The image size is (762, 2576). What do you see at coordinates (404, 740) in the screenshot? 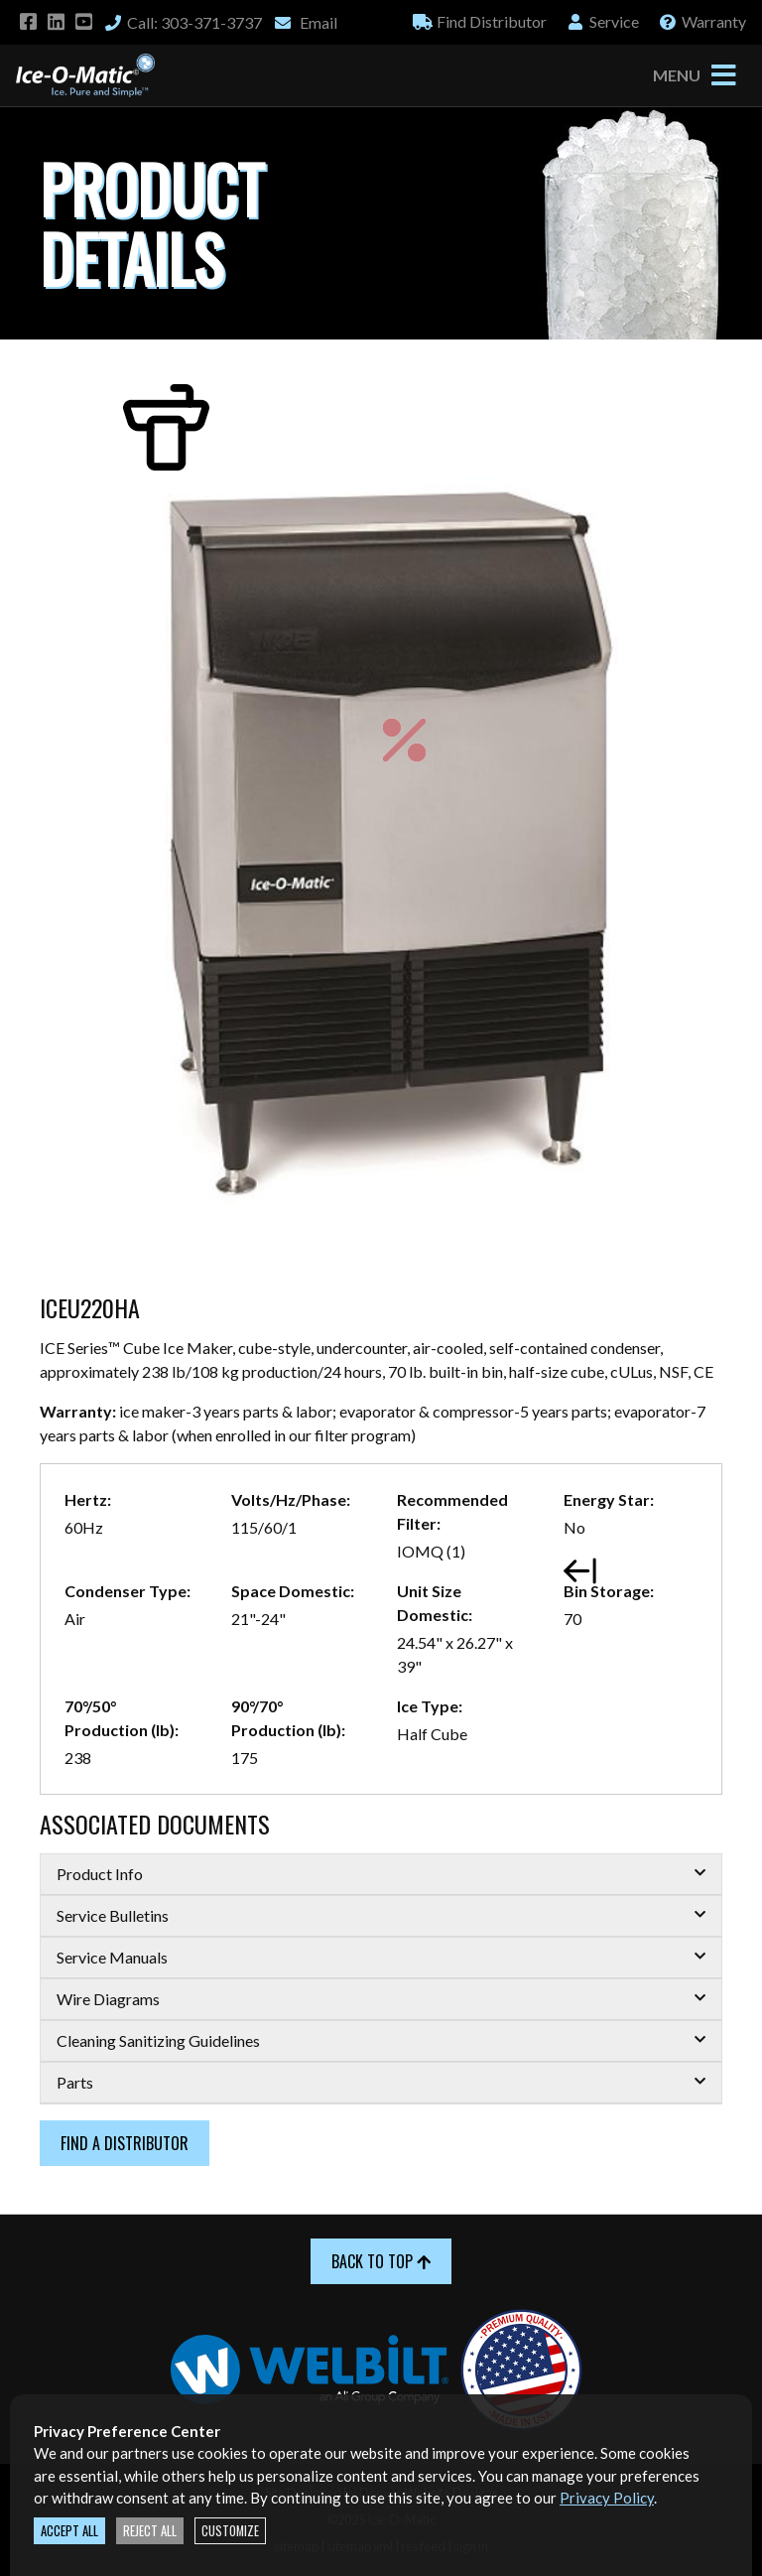
I see `view discount or sale information` at bounding box center [404, 740].